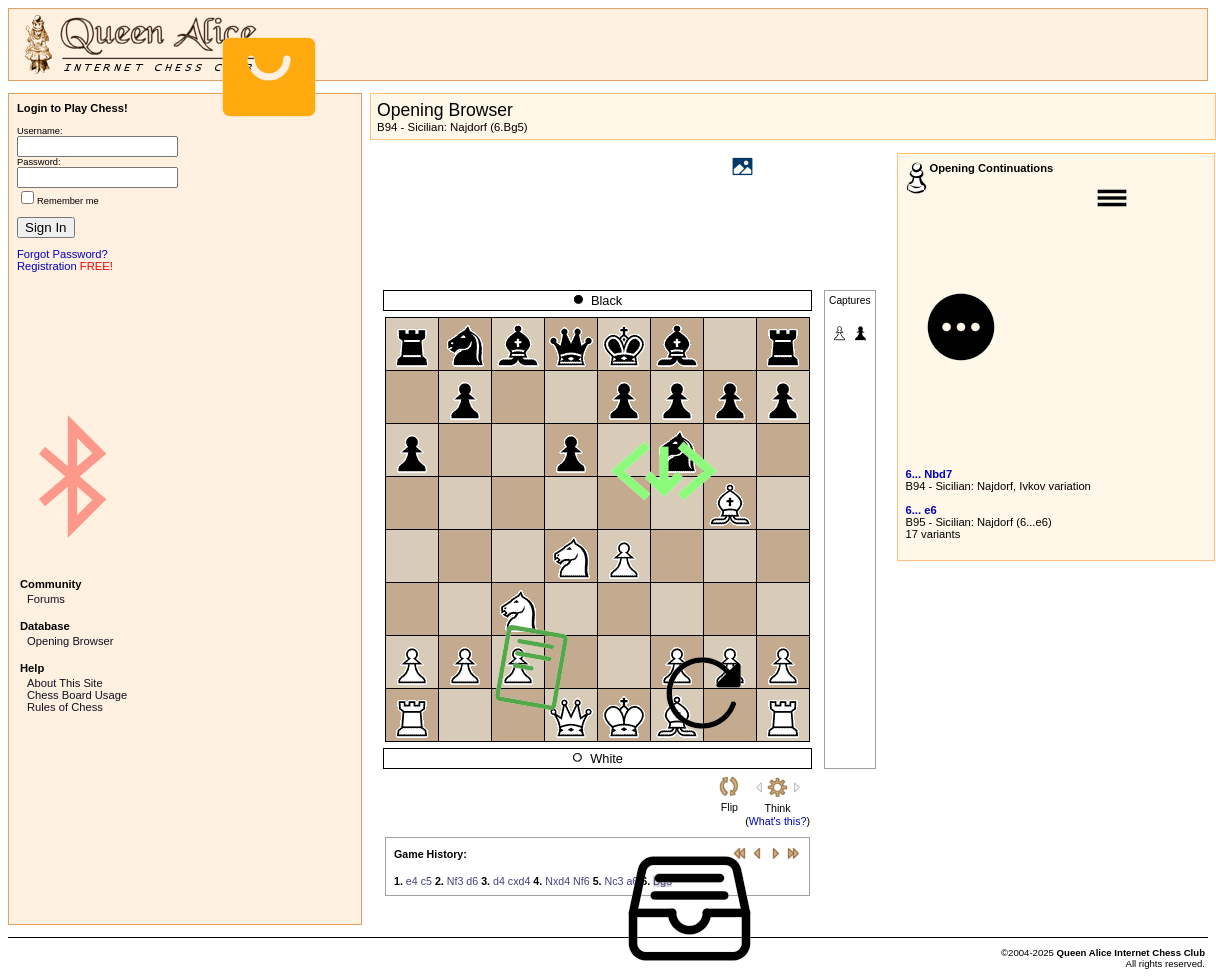 This screenshot has height=980, width=1216. What do you see at coordinates (742, 166) in the screenshot?
I see `view image or photo` at bounding box center [742, 166].